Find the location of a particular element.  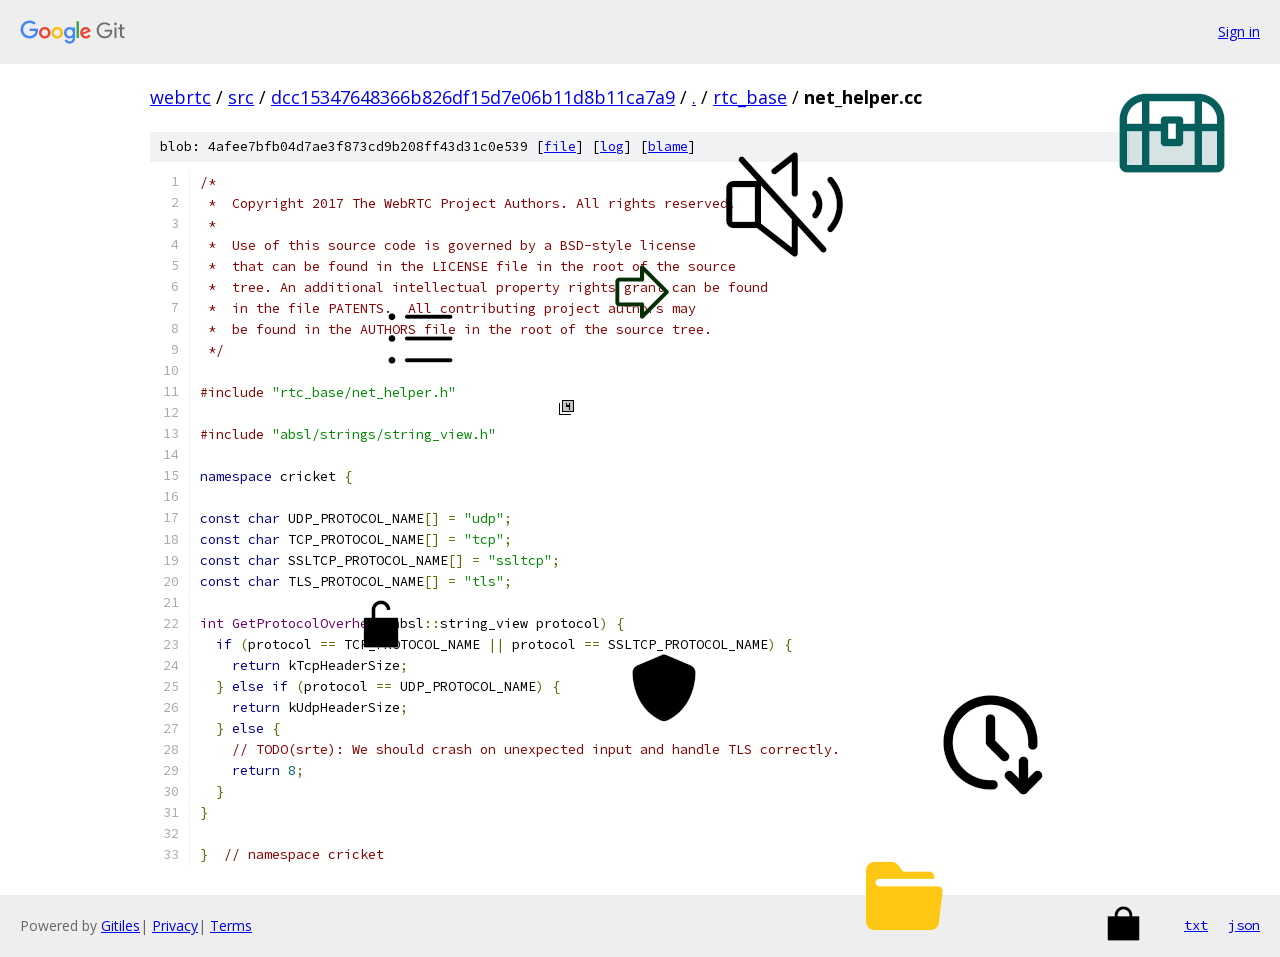

navigate to the next item or step is located at coordinates (640, 292).